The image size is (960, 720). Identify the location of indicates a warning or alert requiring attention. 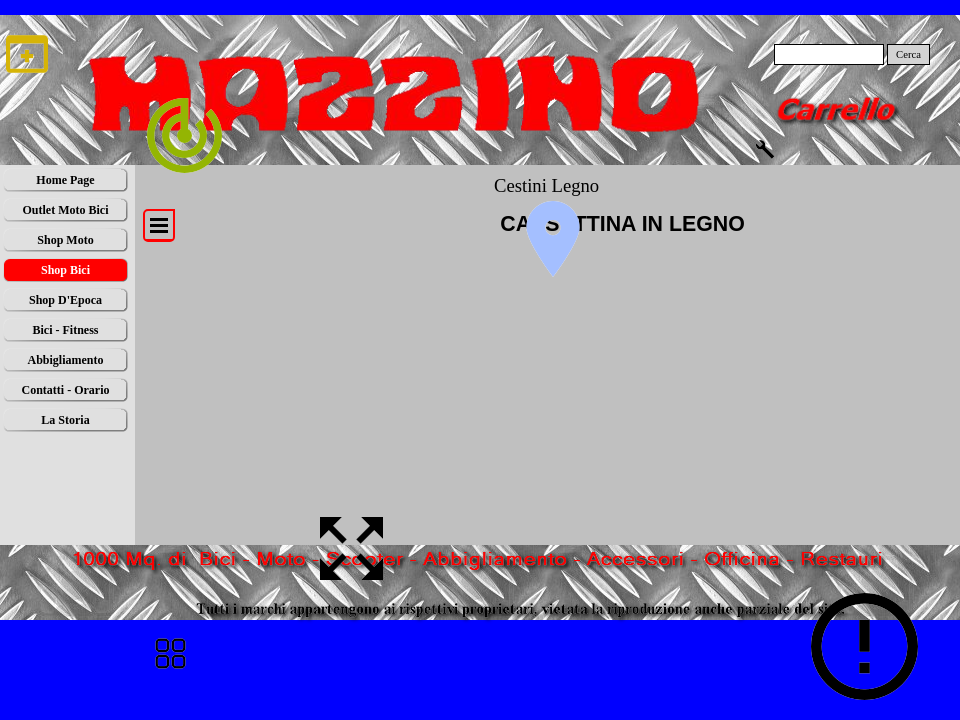
(864, 646).